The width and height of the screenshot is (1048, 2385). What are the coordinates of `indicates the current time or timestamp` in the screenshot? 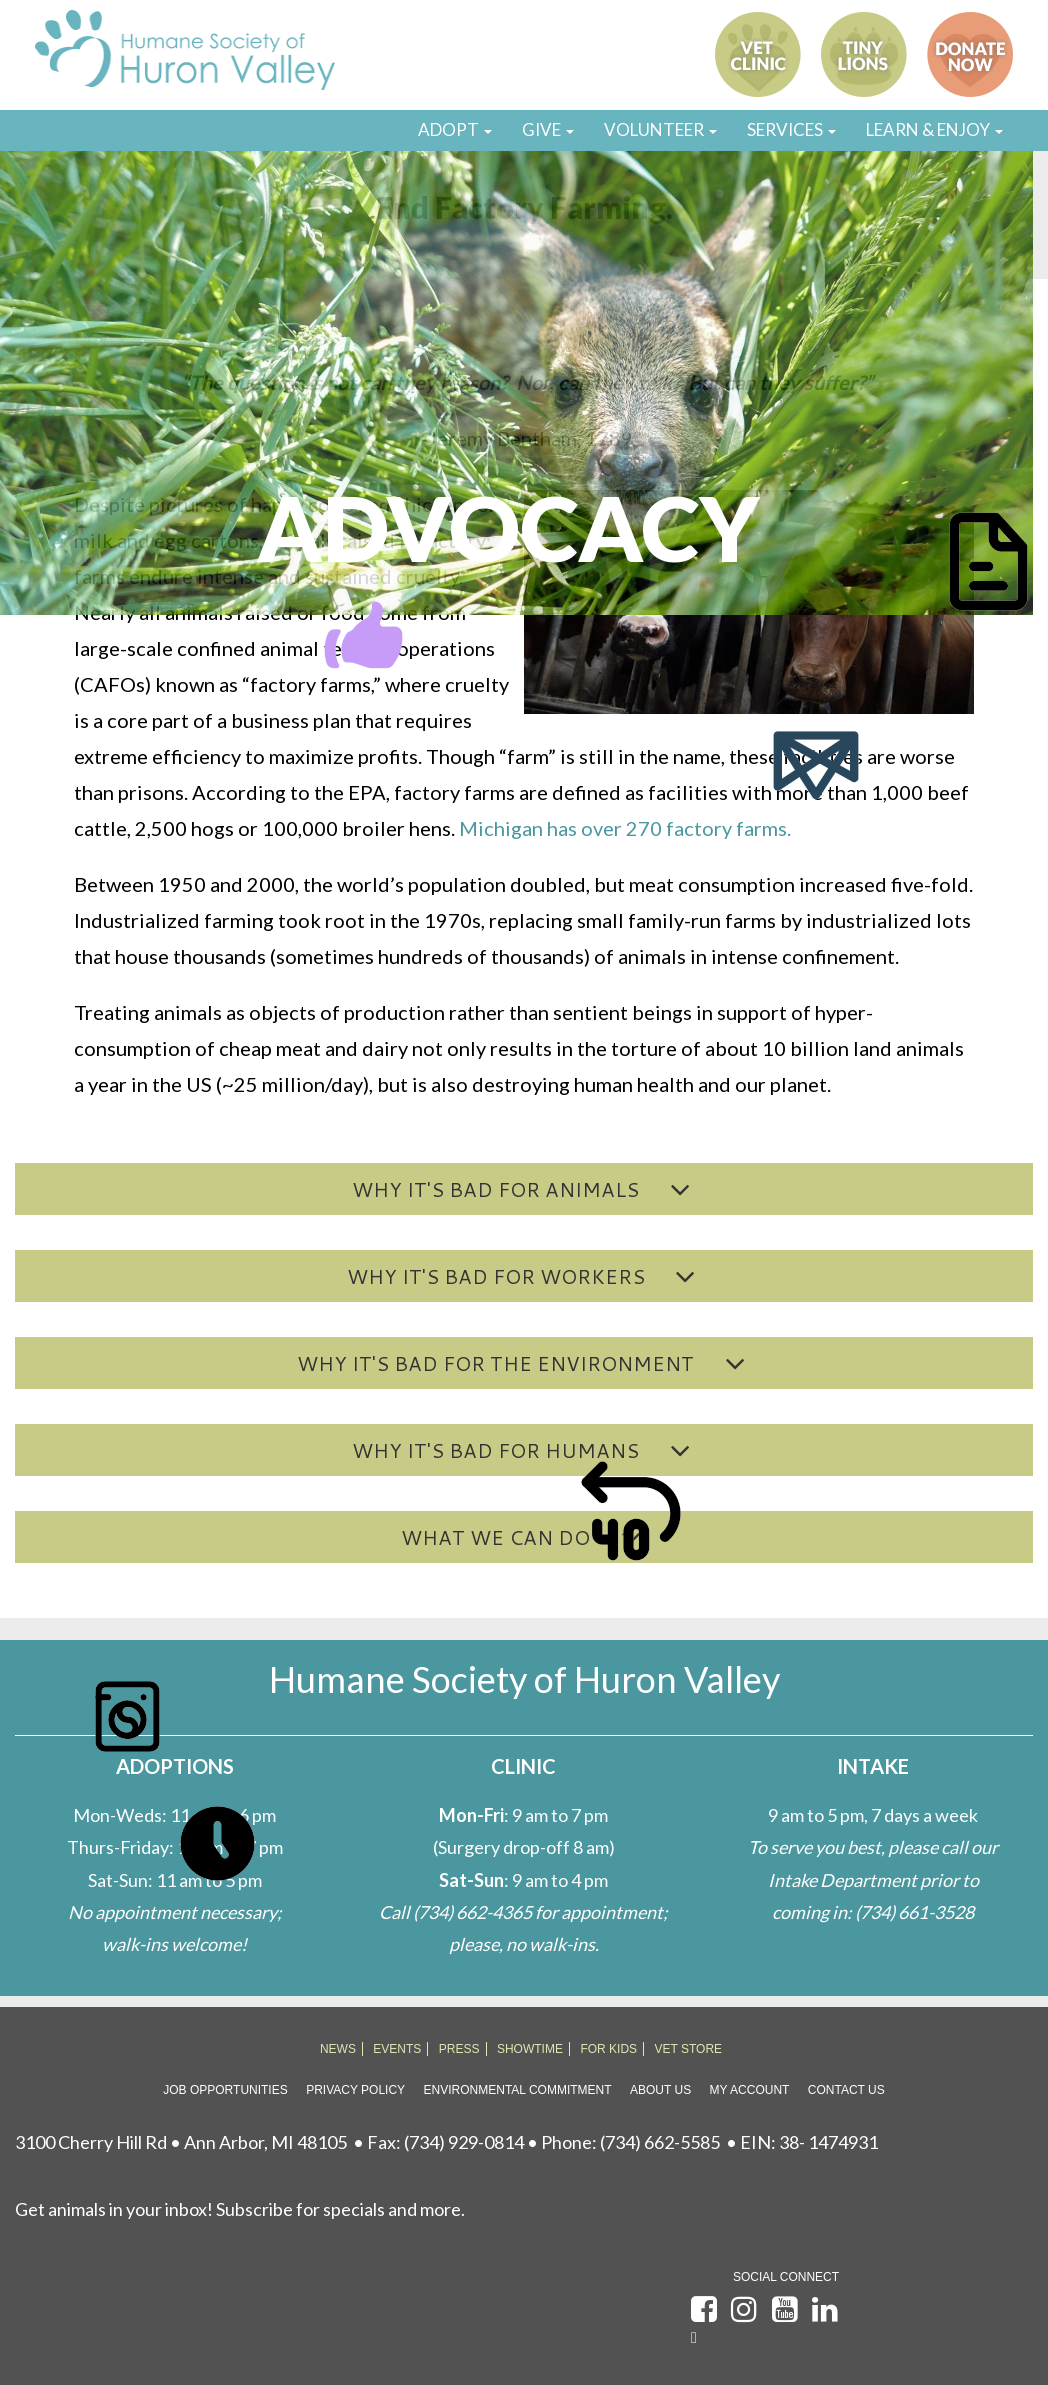 It's located at (217, 1843).